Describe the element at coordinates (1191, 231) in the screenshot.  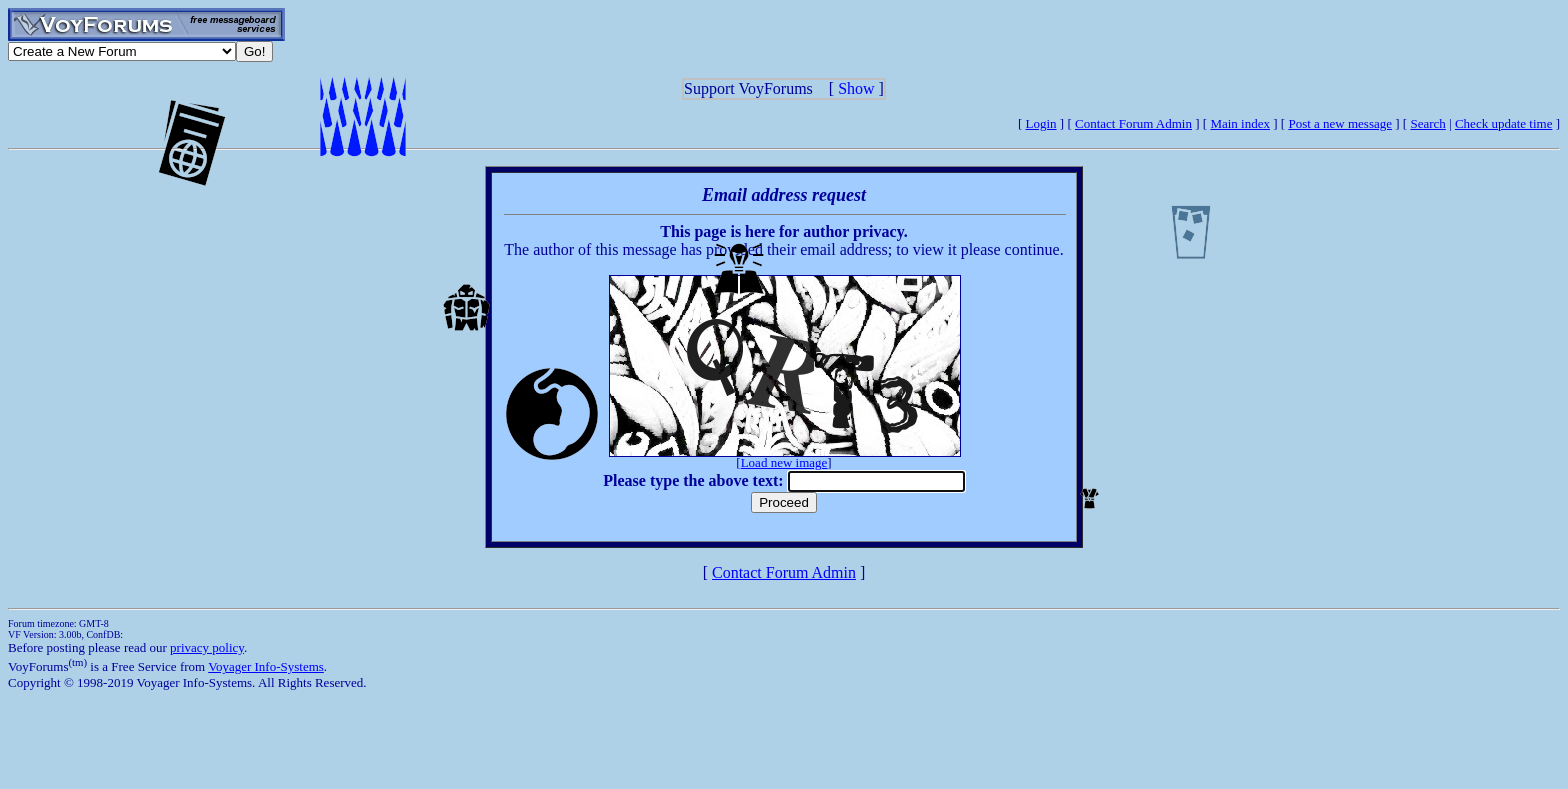
I see `add ice to your drink order` at that location.